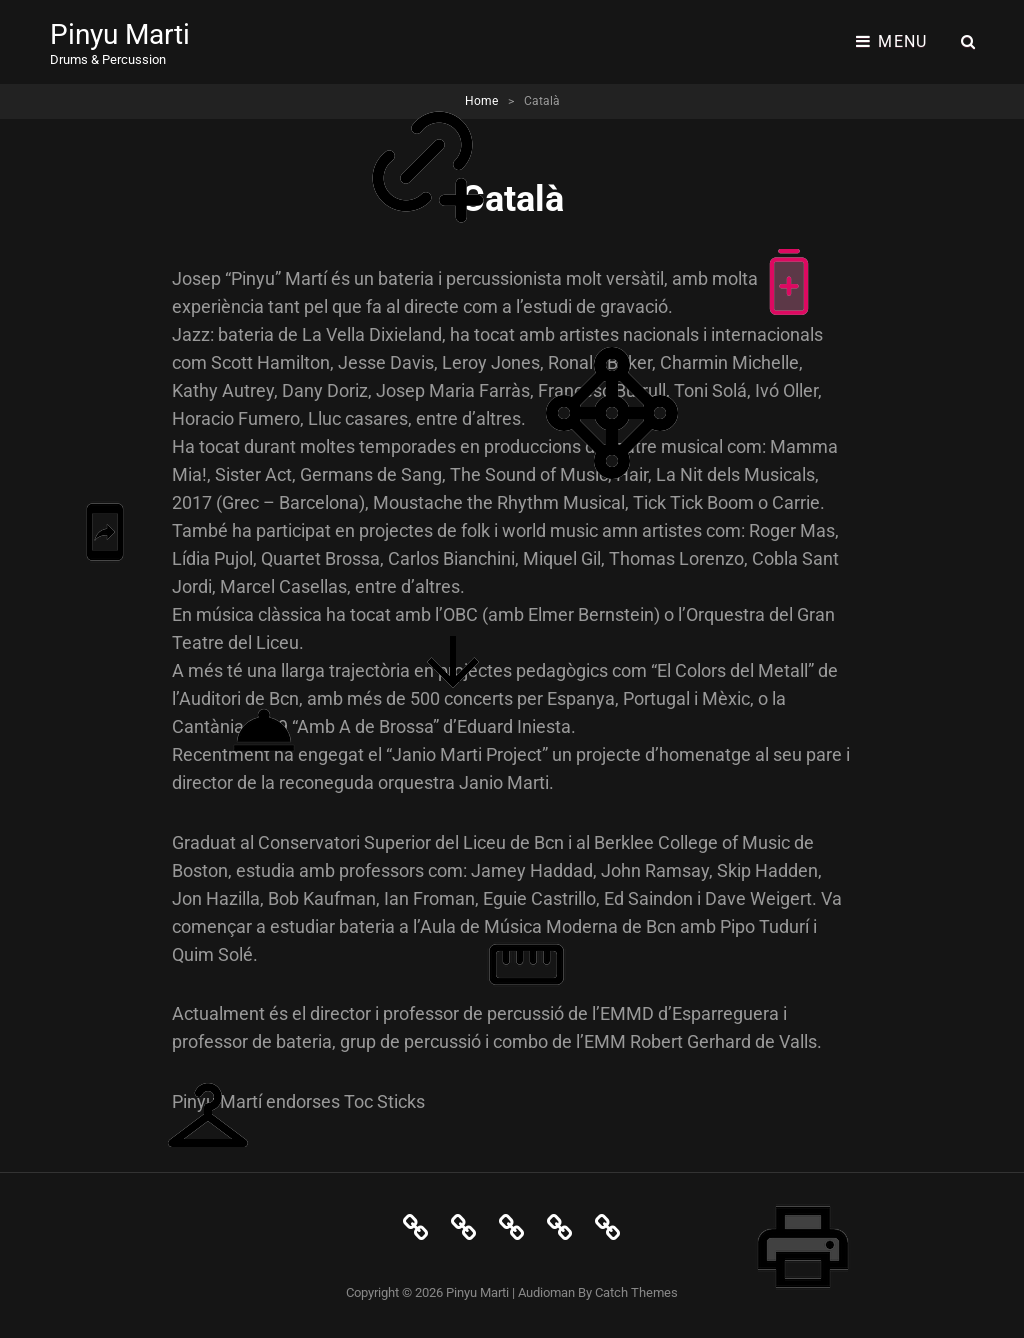 The width and height of the screenshot is (1024, 1338). I want to click on measure dimensions or distance, so click(526, 964).